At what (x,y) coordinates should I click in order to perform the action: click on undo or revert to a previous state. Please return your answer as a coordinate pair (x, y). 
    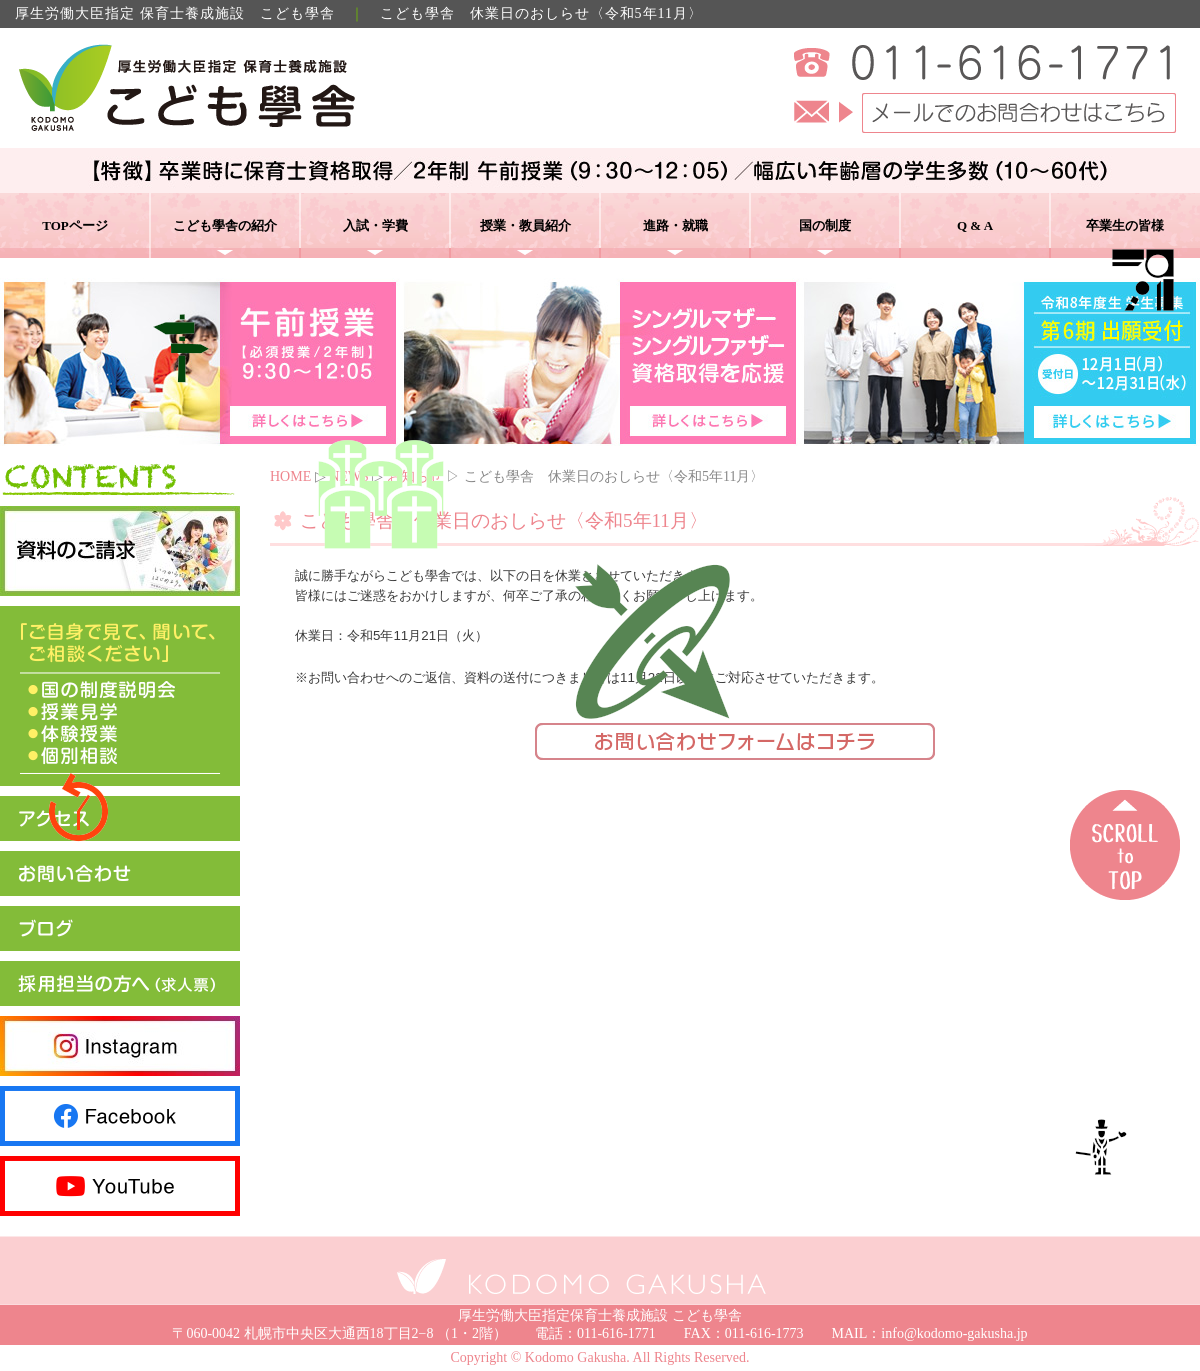
    Looking at the image, I should click on (78, 811).